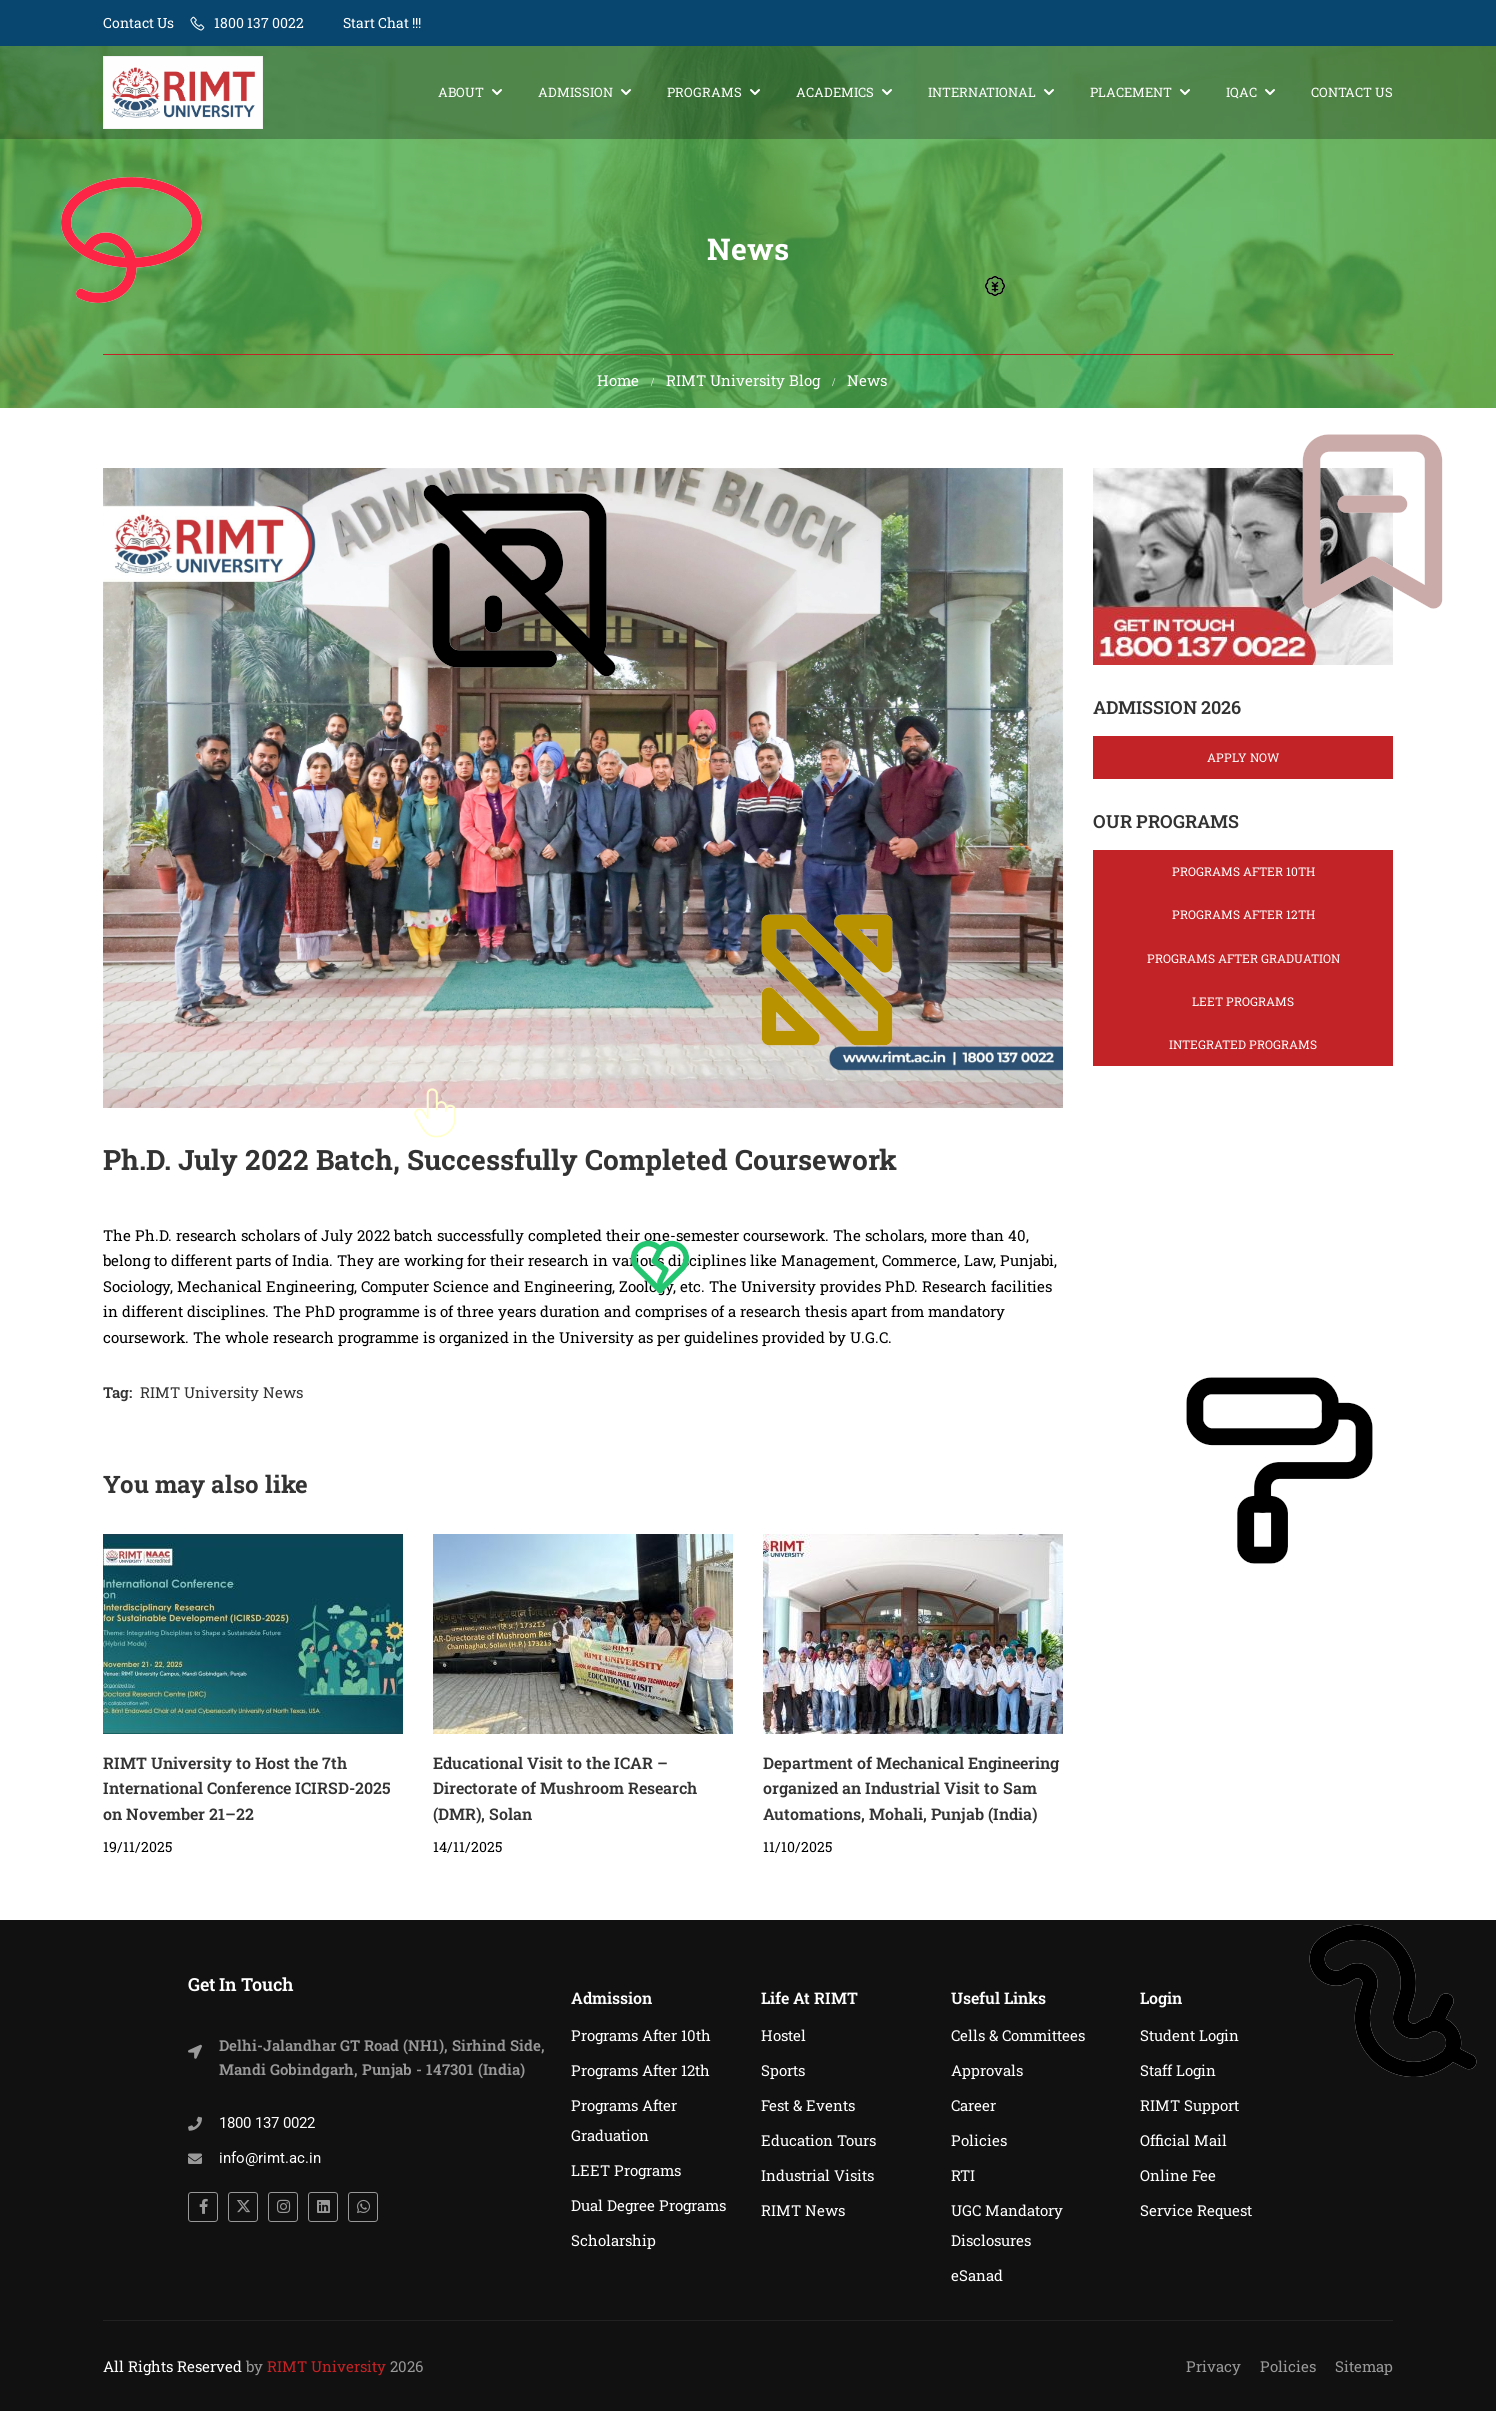  I want to click on indicates japanese yen currency or pricing, so click(995, 286).